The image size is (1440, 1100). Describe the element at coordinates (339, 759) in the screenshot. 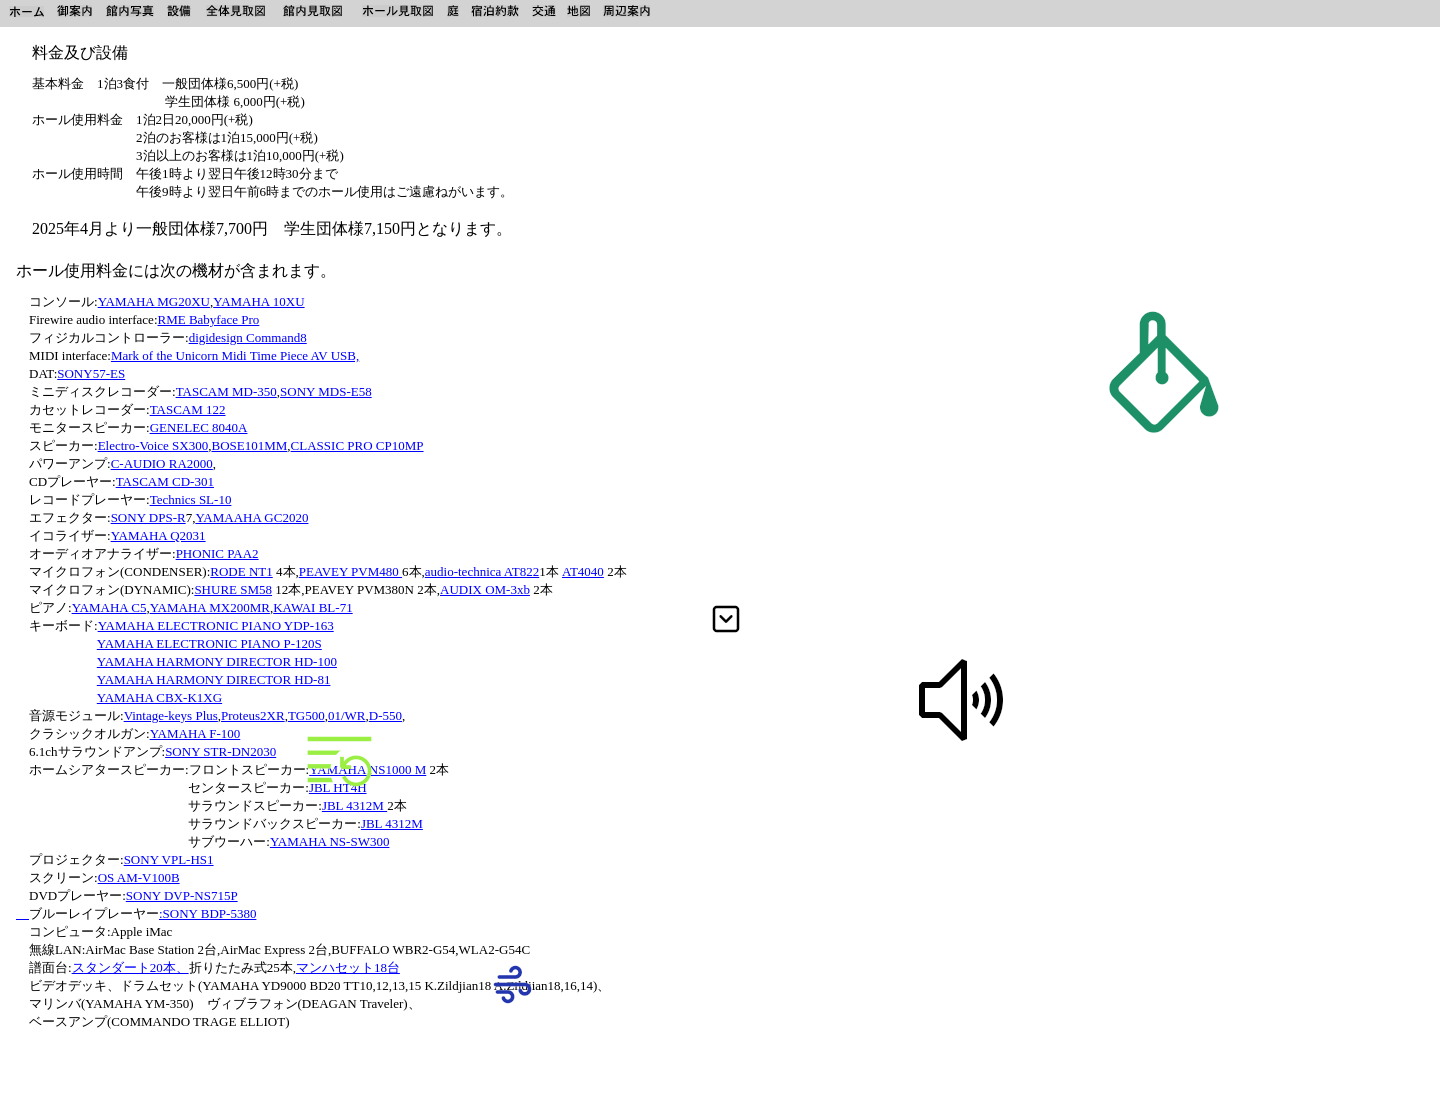

I see `restart the current debug frame` at that location.